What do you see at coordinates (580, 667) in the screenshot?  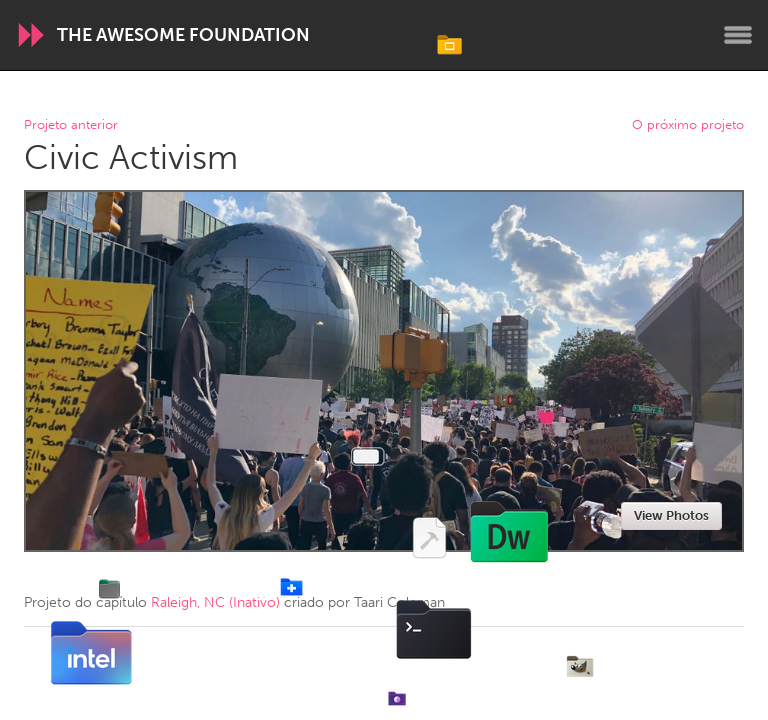 I see `open GIMP project files folder` at bounding box center [580, 667].